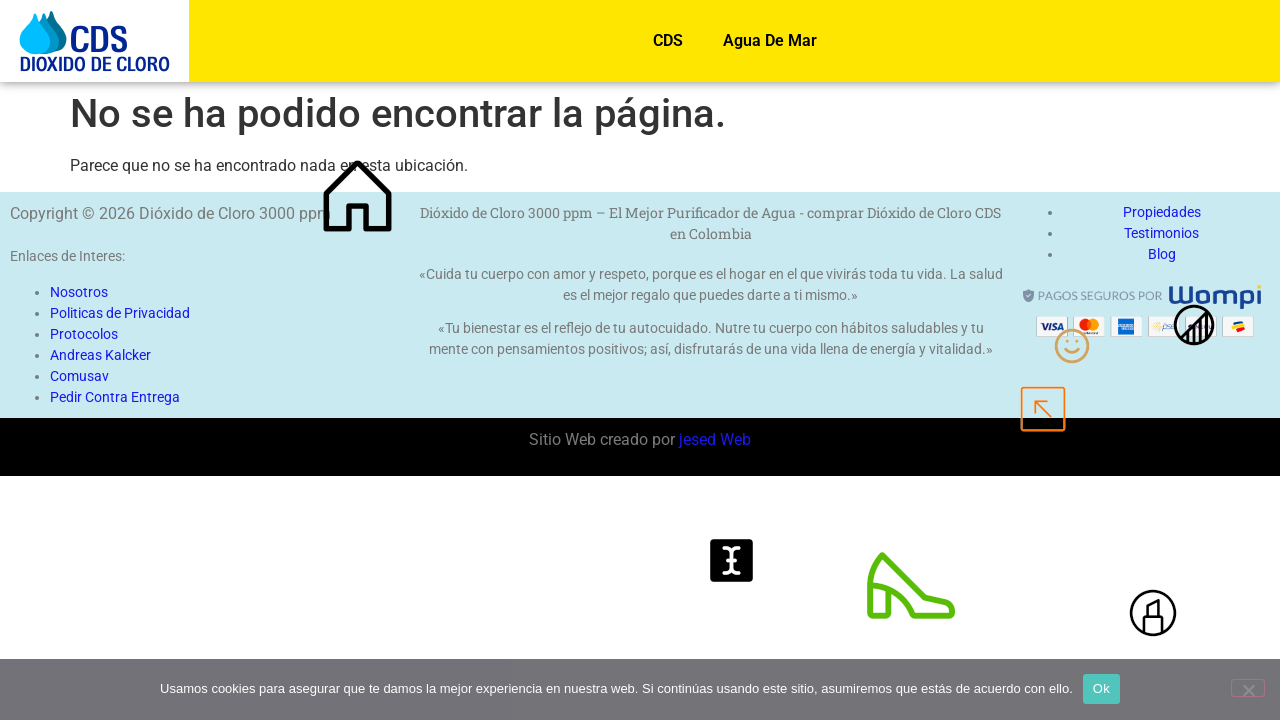 The image size is (1280, 720). I want to click on activate highlighter tool, so click(1153, 613).